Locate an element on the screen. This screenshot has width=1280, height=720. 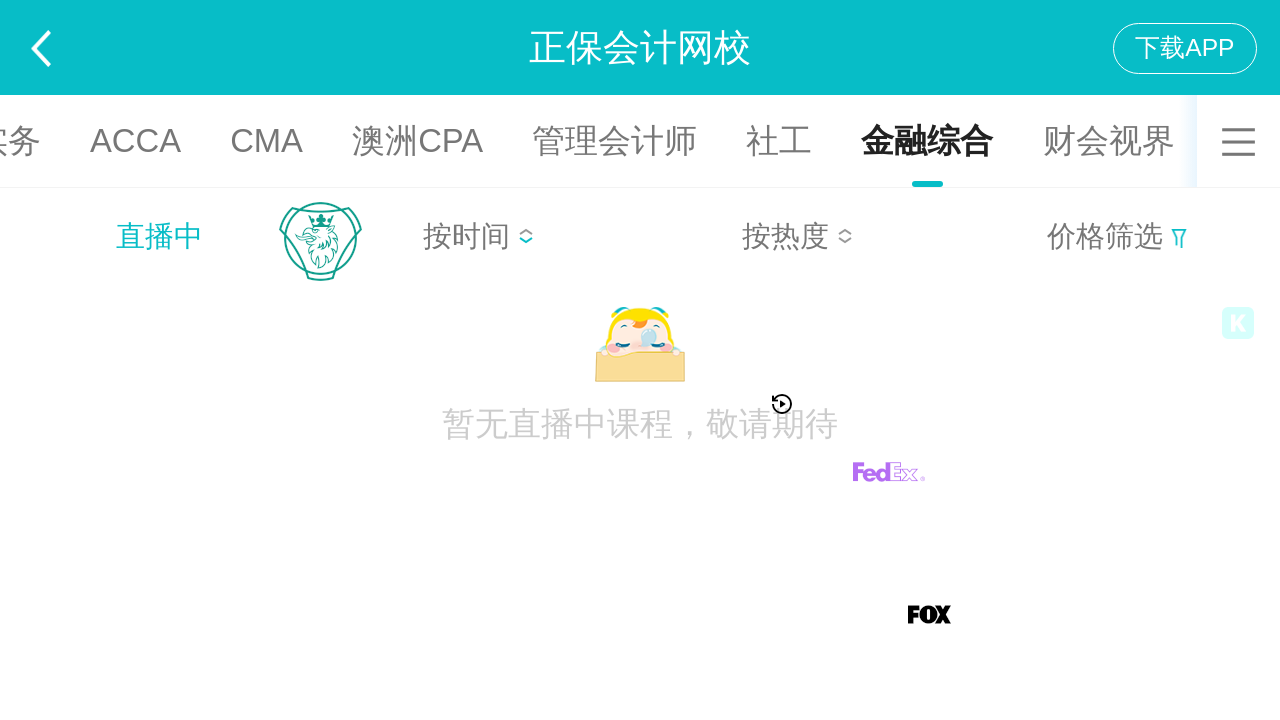
keystone CMS logo is located at coordinates (1238, 323).